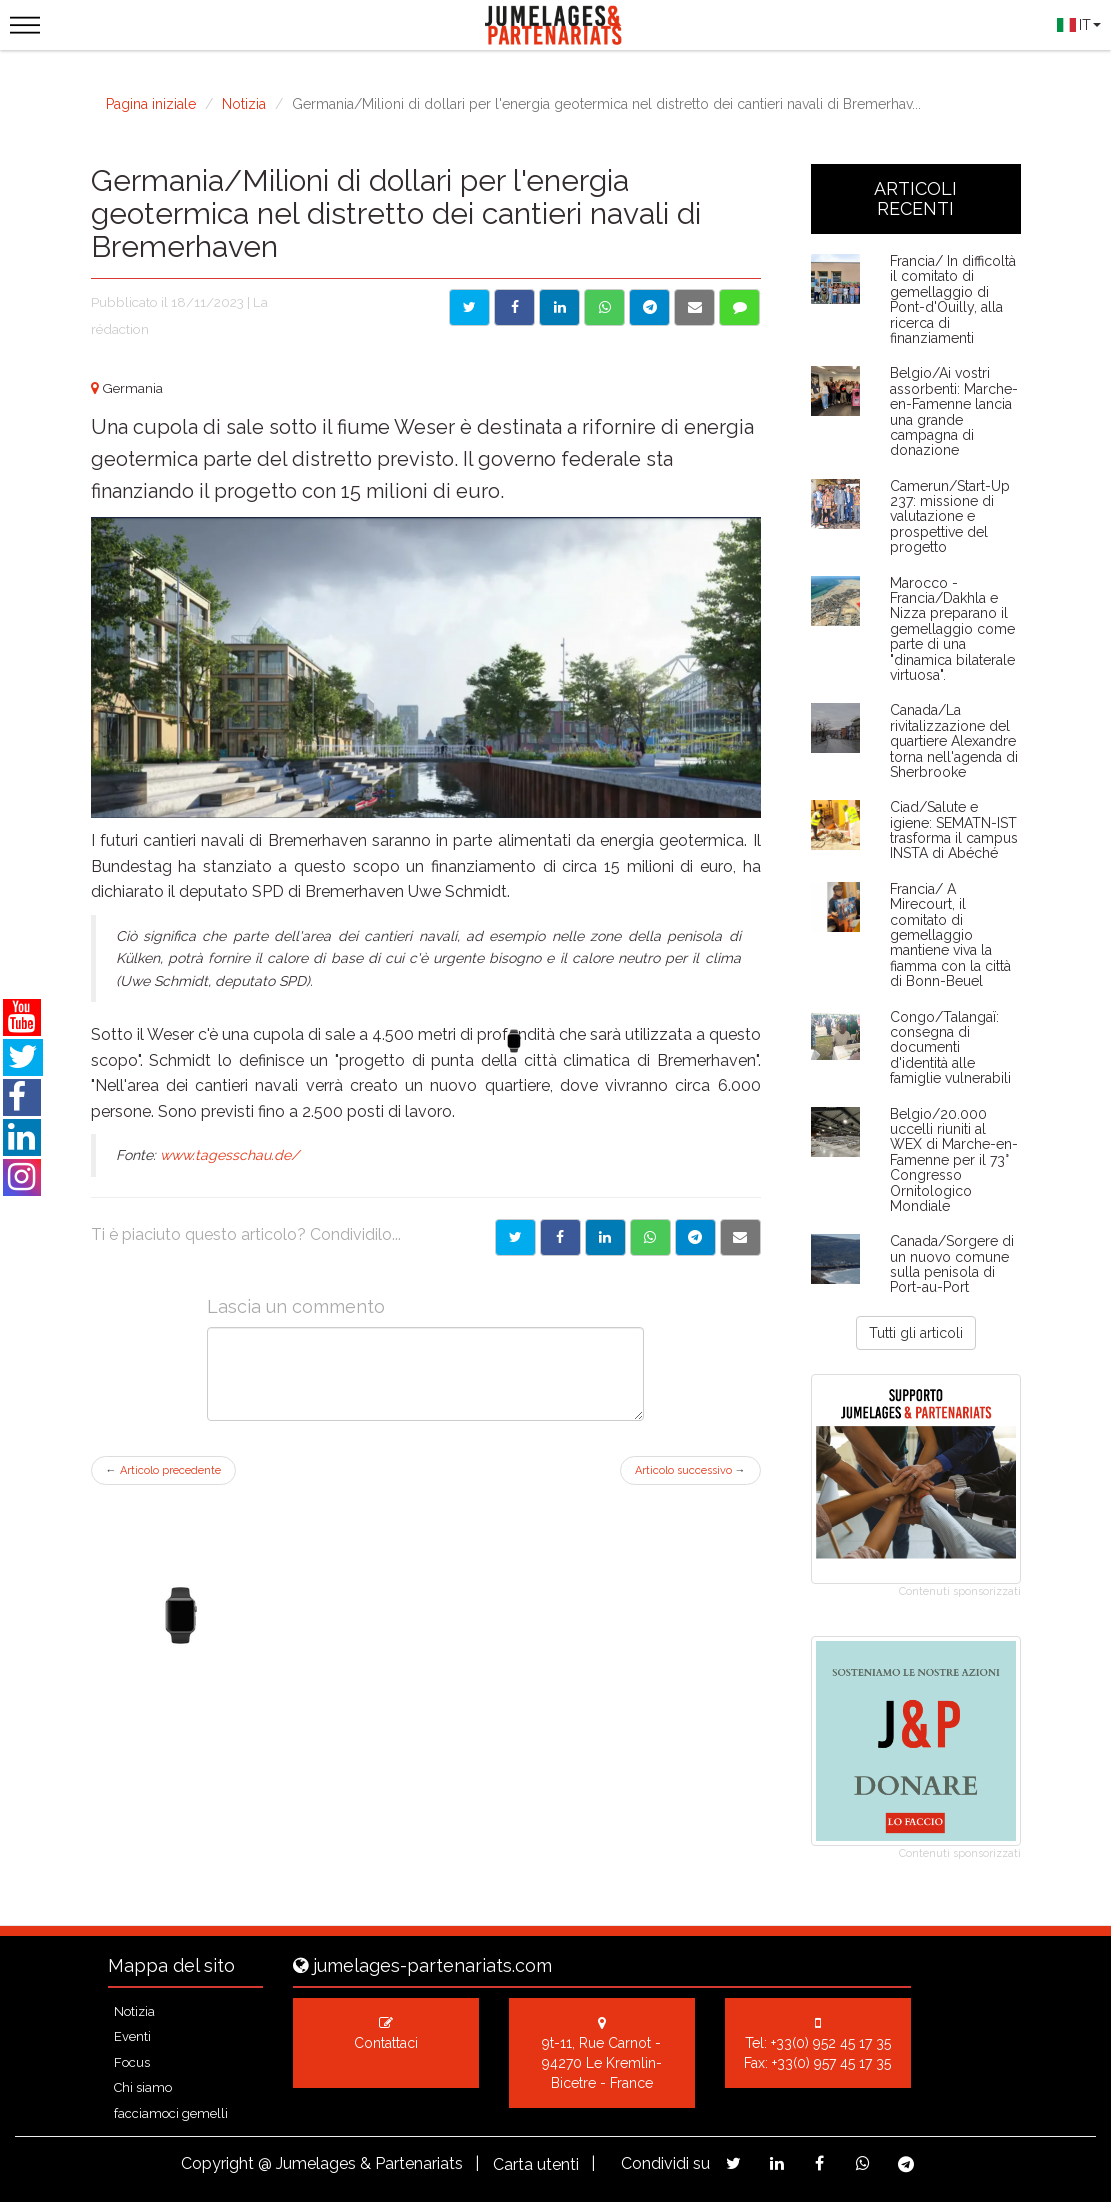  I want to click on apple watch device icon, so click(180, 1615).